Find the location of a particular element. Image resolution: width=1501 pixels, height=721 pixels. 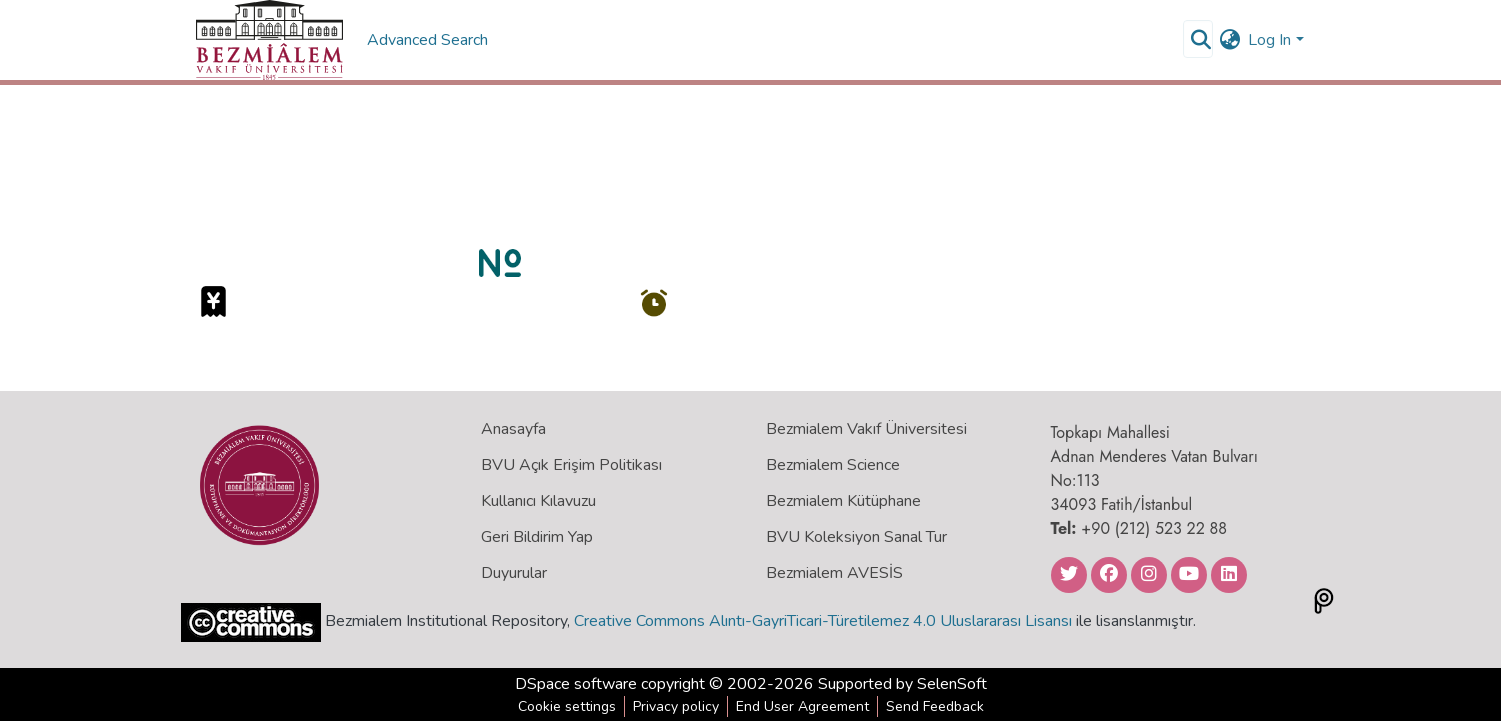

open picsart photo editing app is located at coordinates (1324, 601).